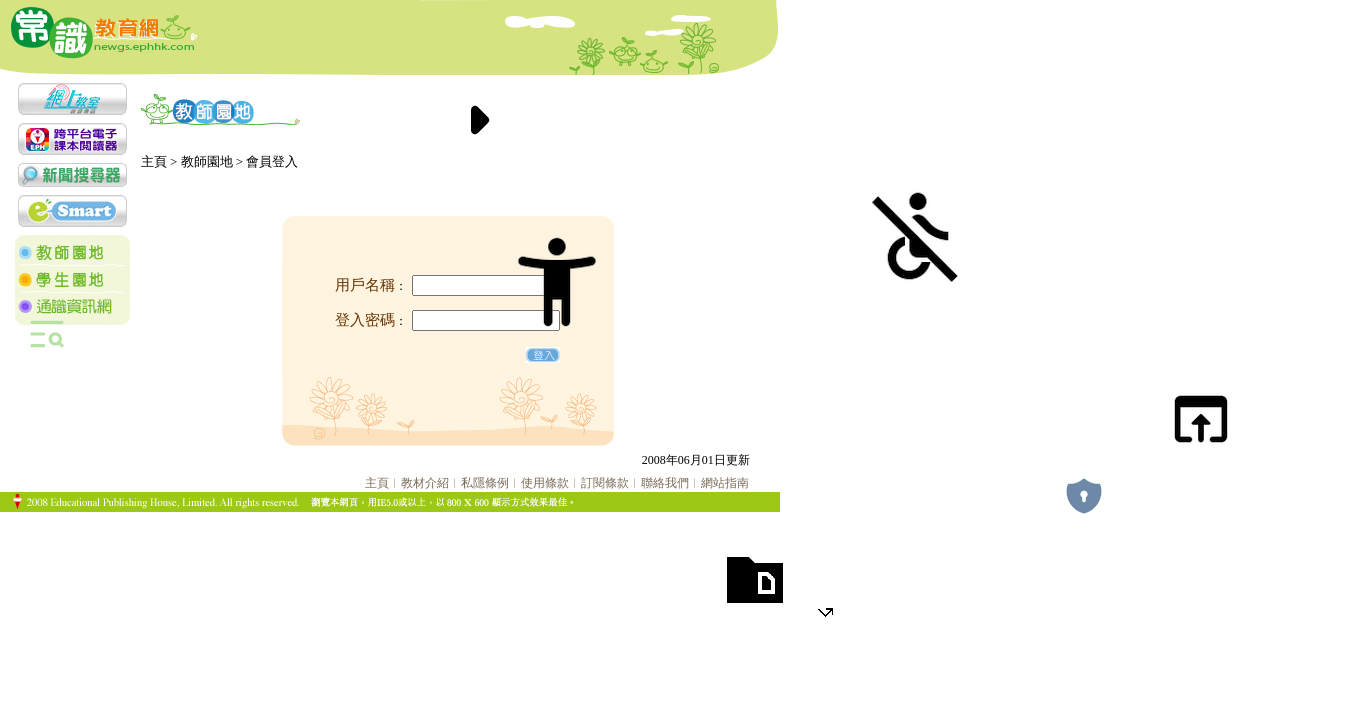  Describe the element at coordinates (47, 334) in the screenshot. I see `search within text or document content` at that location.